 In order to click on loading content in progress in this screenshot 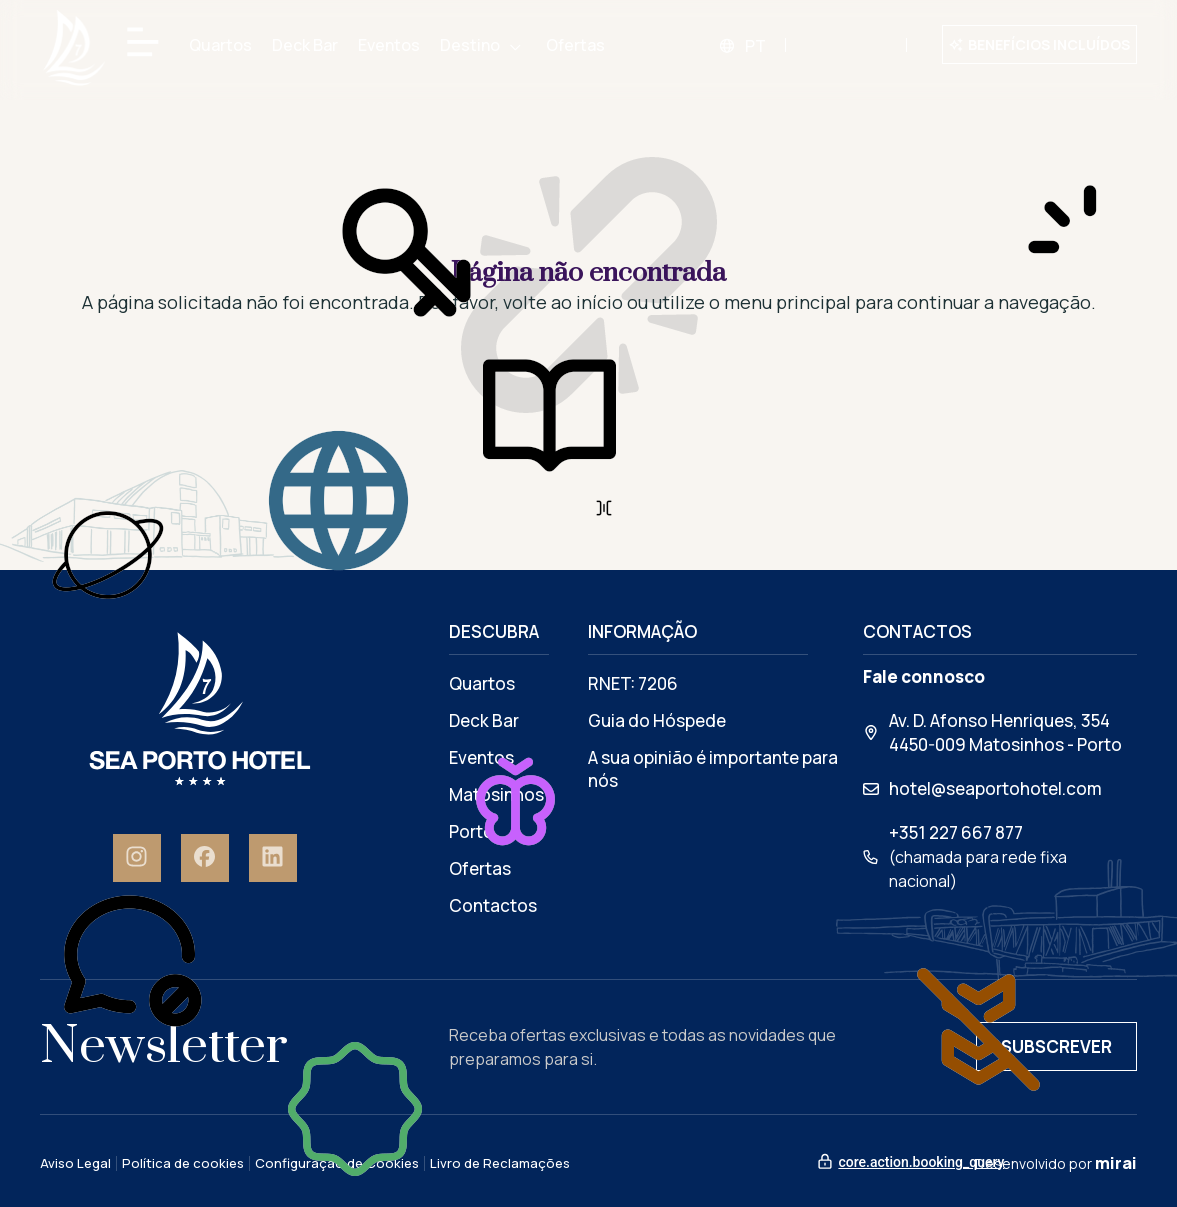, I will do `click(1090, 247)`.